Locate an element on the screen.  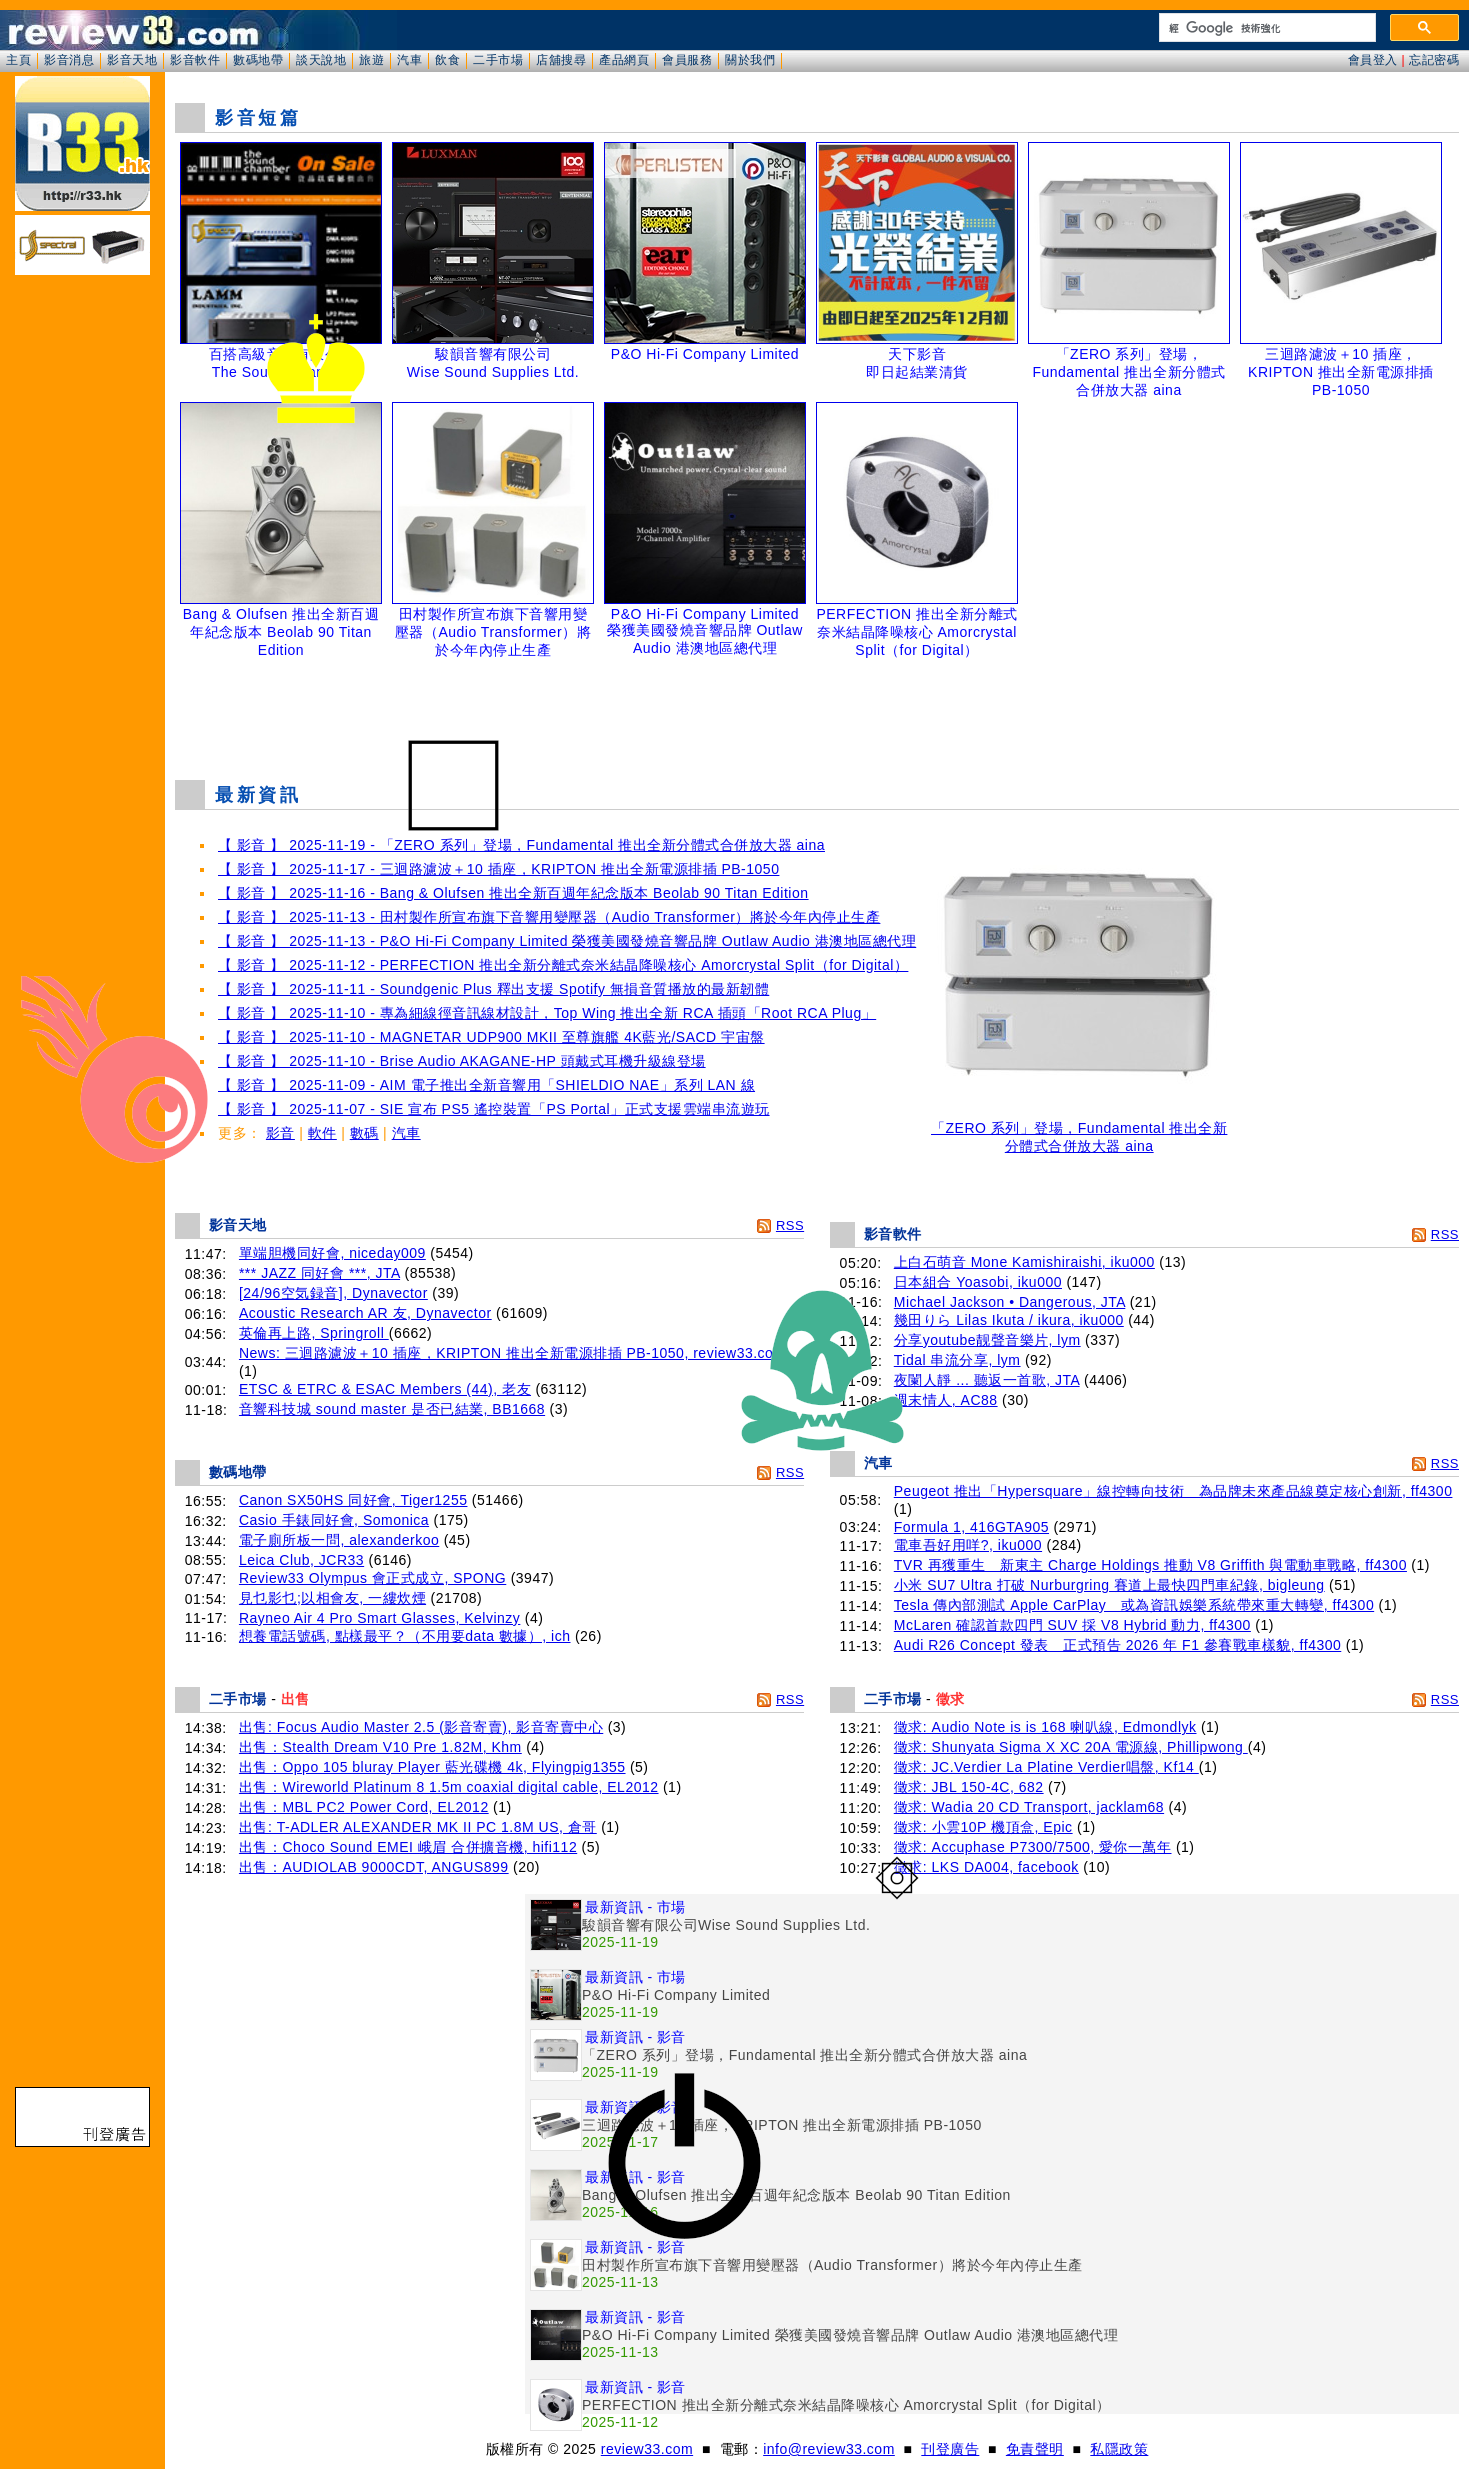
select the king piece in a chess game is located at coordinates (316, 366).